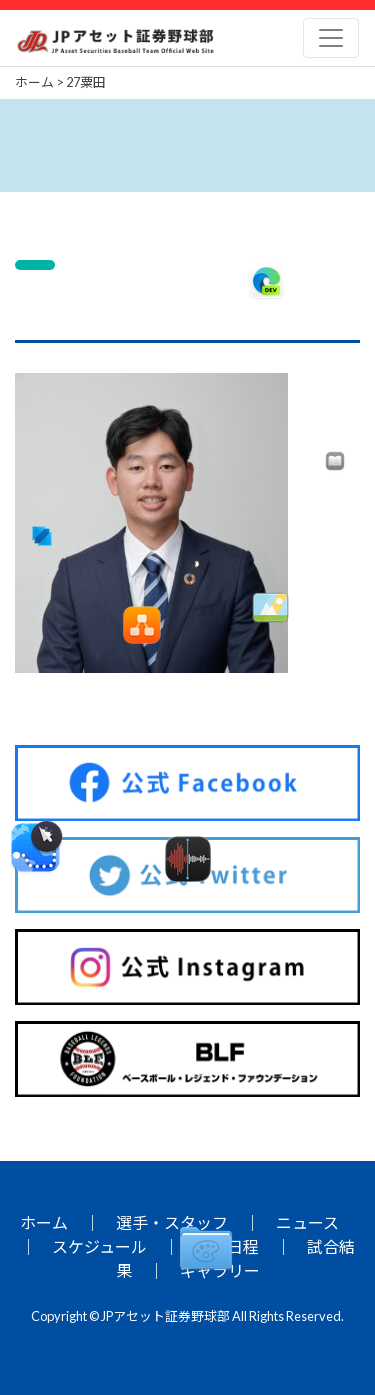 Image resolution: width=375 pixels, height=1395 pixels. I want to click on open draw.io diagramming app, so click(142, 625).